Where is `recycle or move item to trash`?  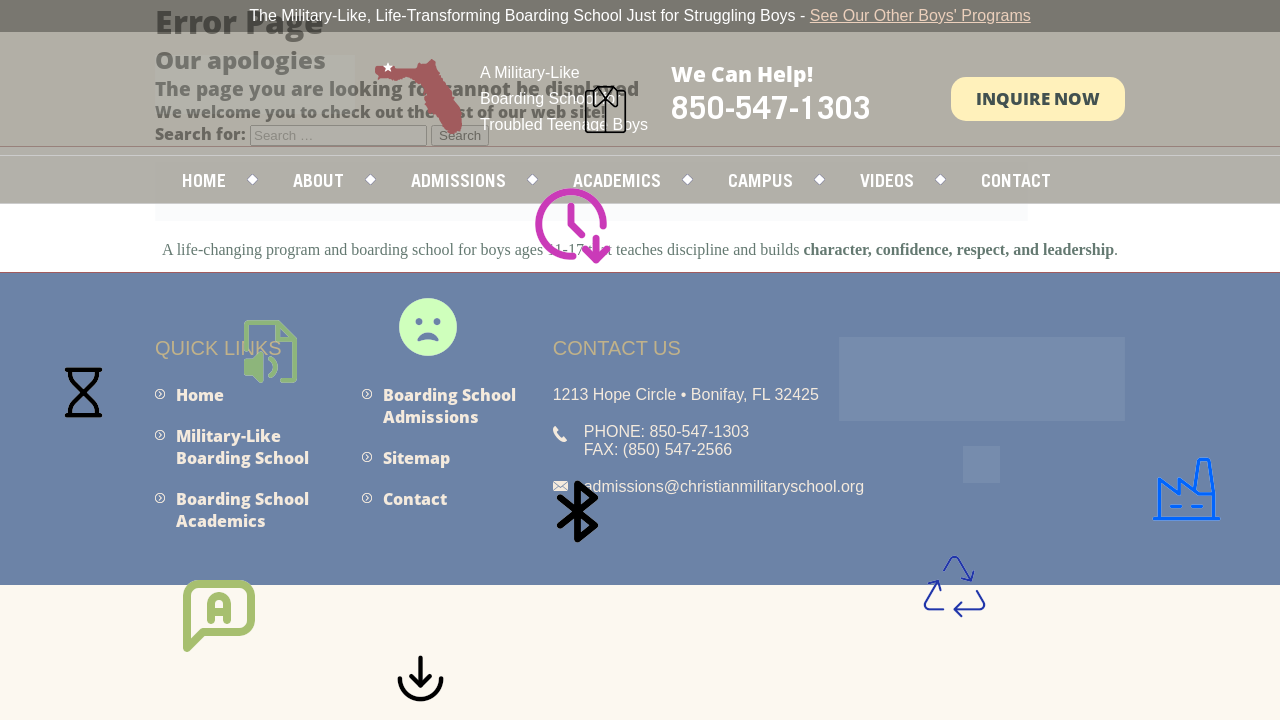
recycle or move item to trash is located at coordinates (954, 586).